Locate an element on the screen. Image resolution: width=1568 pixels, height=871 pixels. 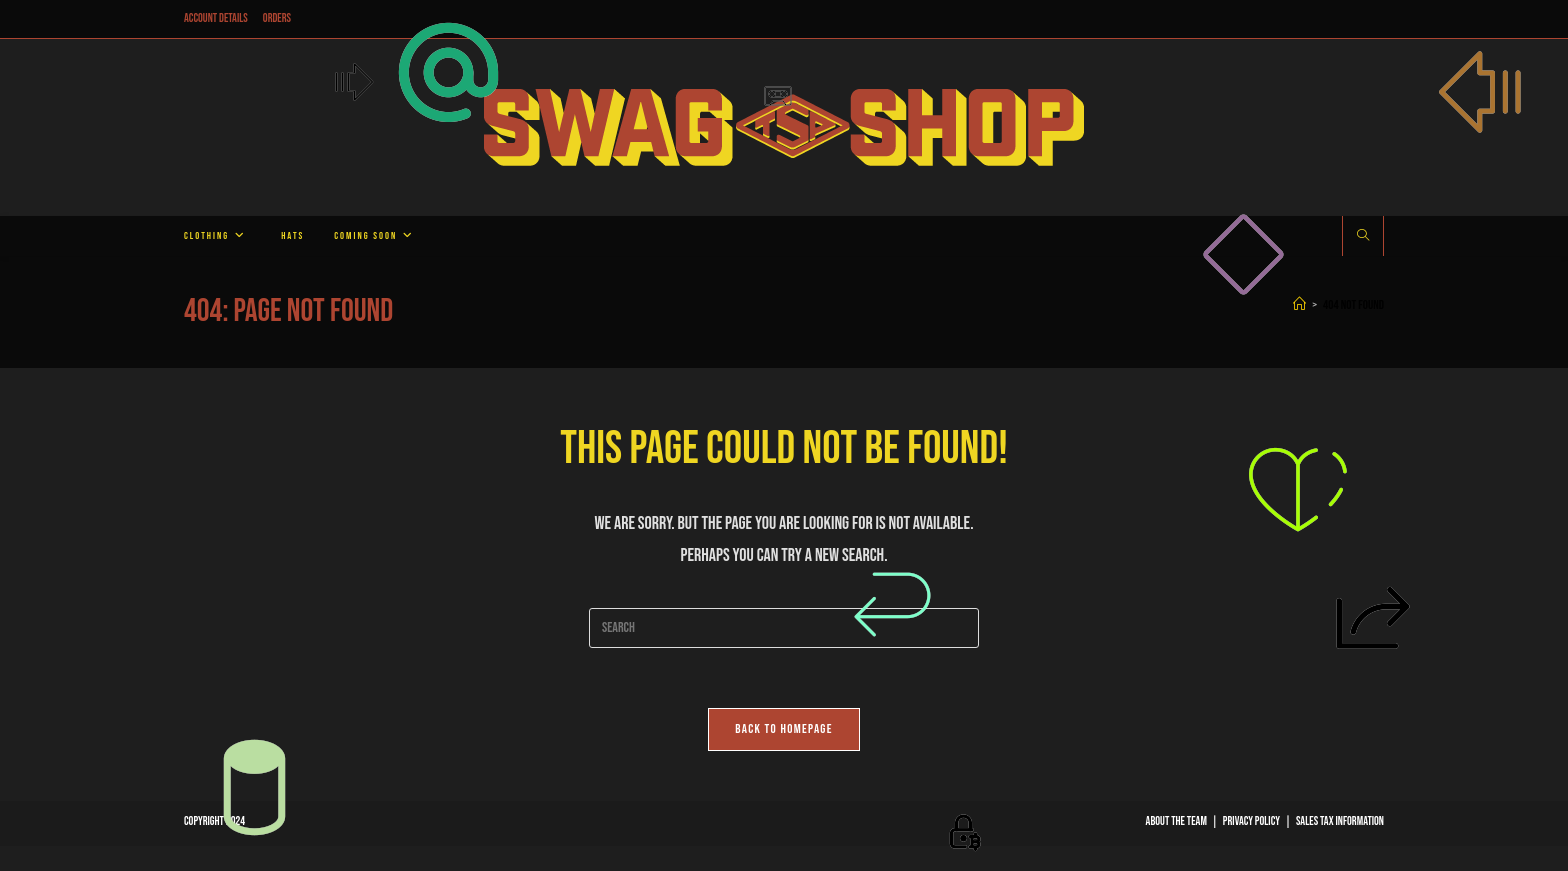
share this content is located at coordinates (1373, 615).